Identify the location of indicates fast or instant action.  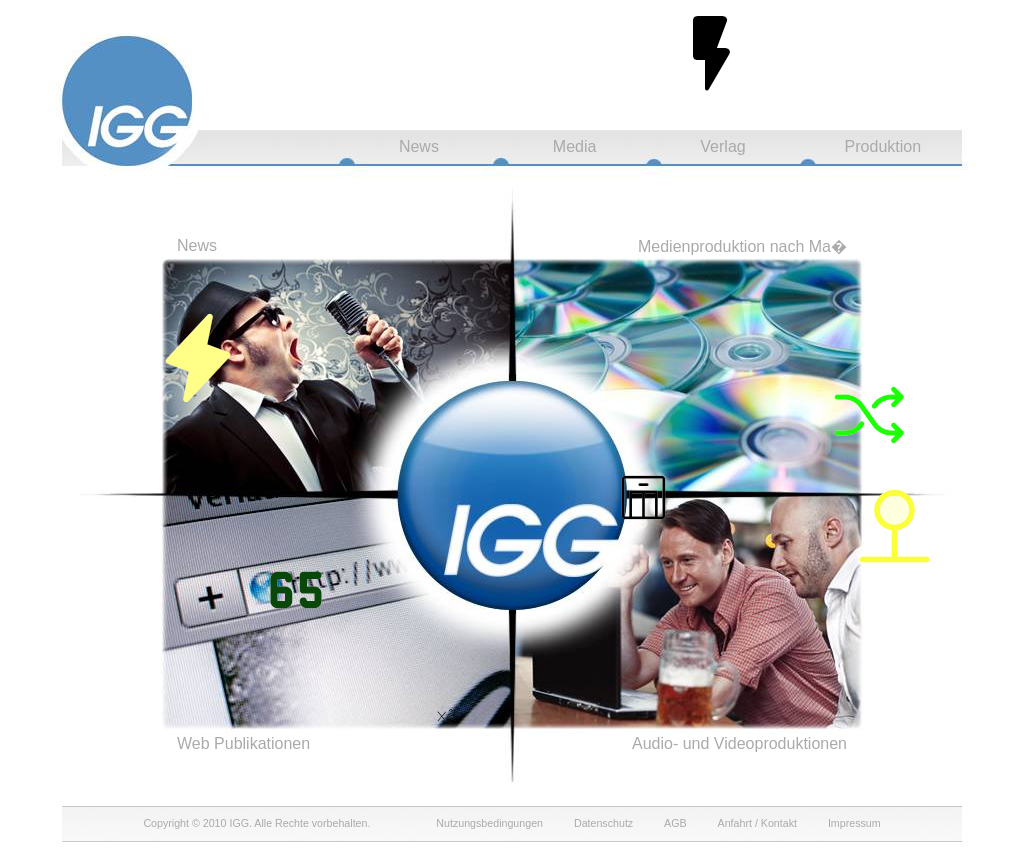
(198, 358).